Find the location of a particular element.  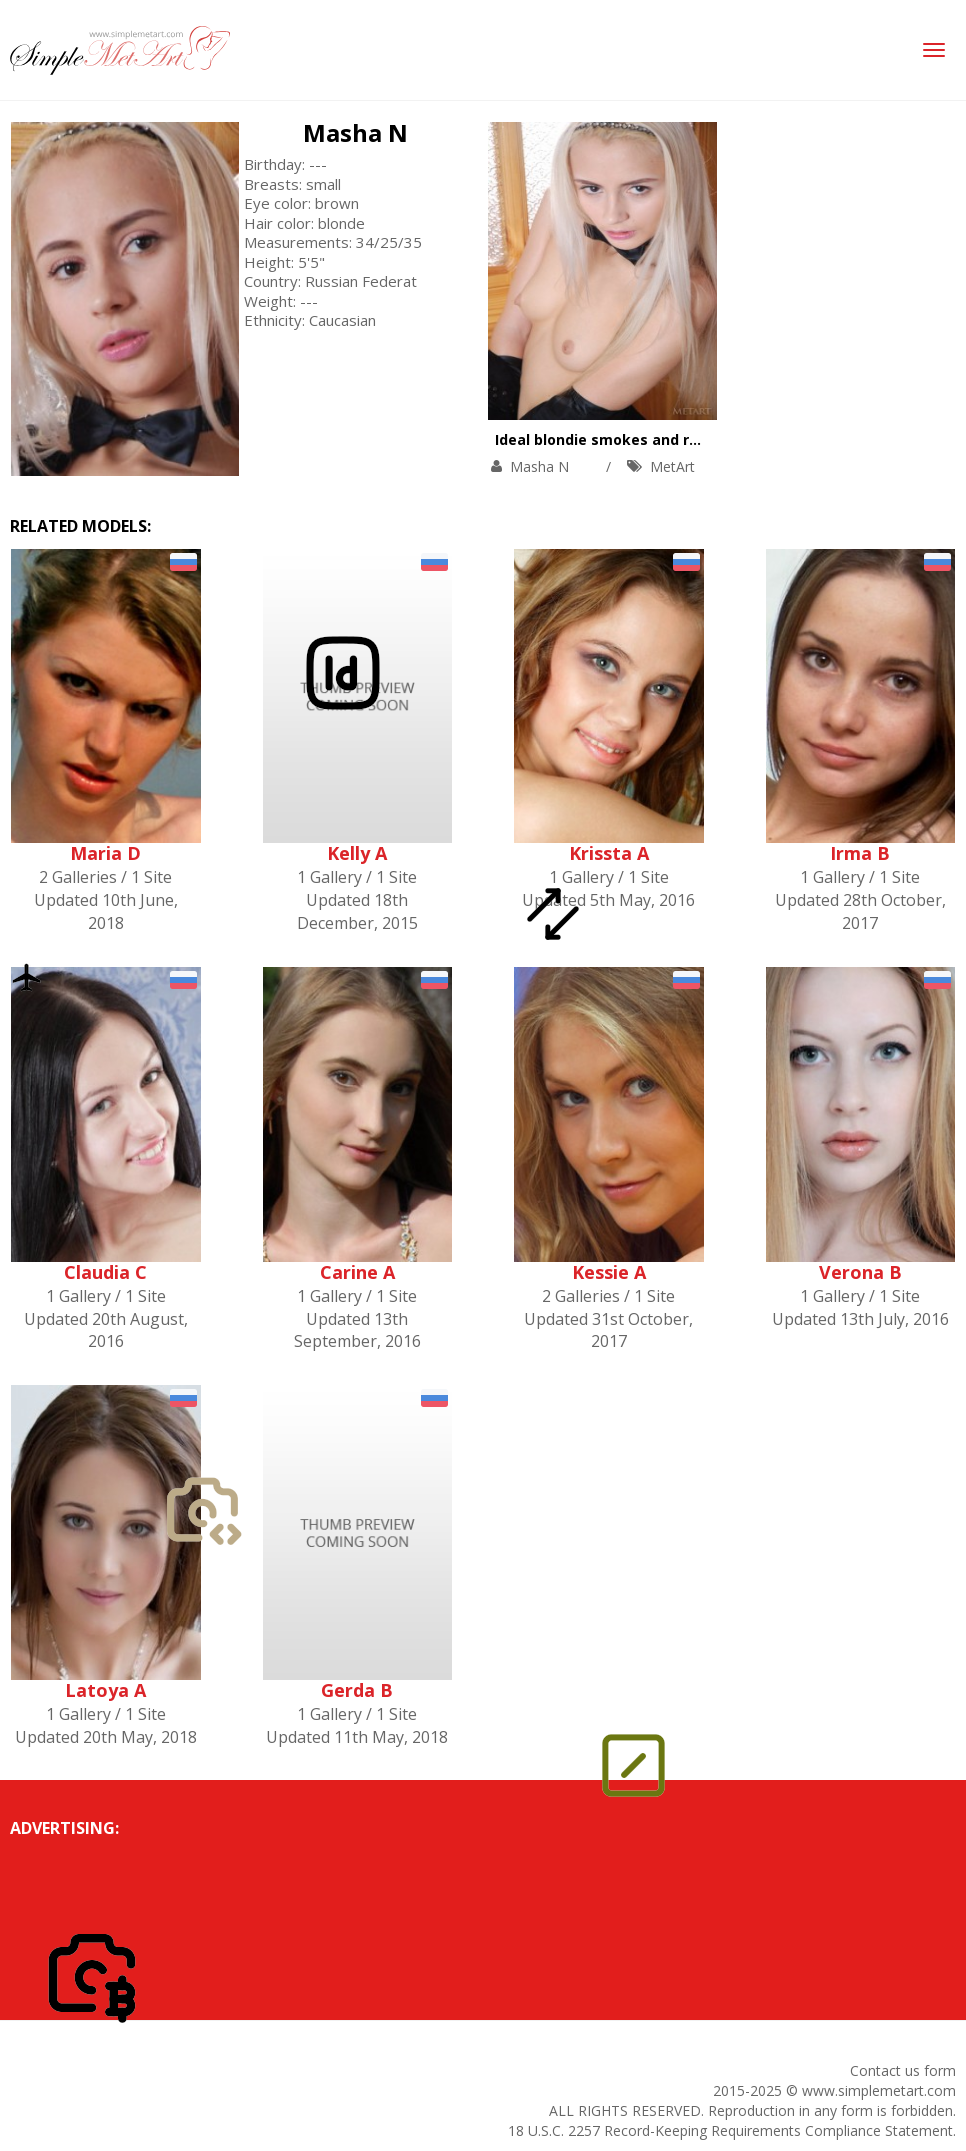

capture or scan bitcoin QR codes is located at coordinates (92, 1973).